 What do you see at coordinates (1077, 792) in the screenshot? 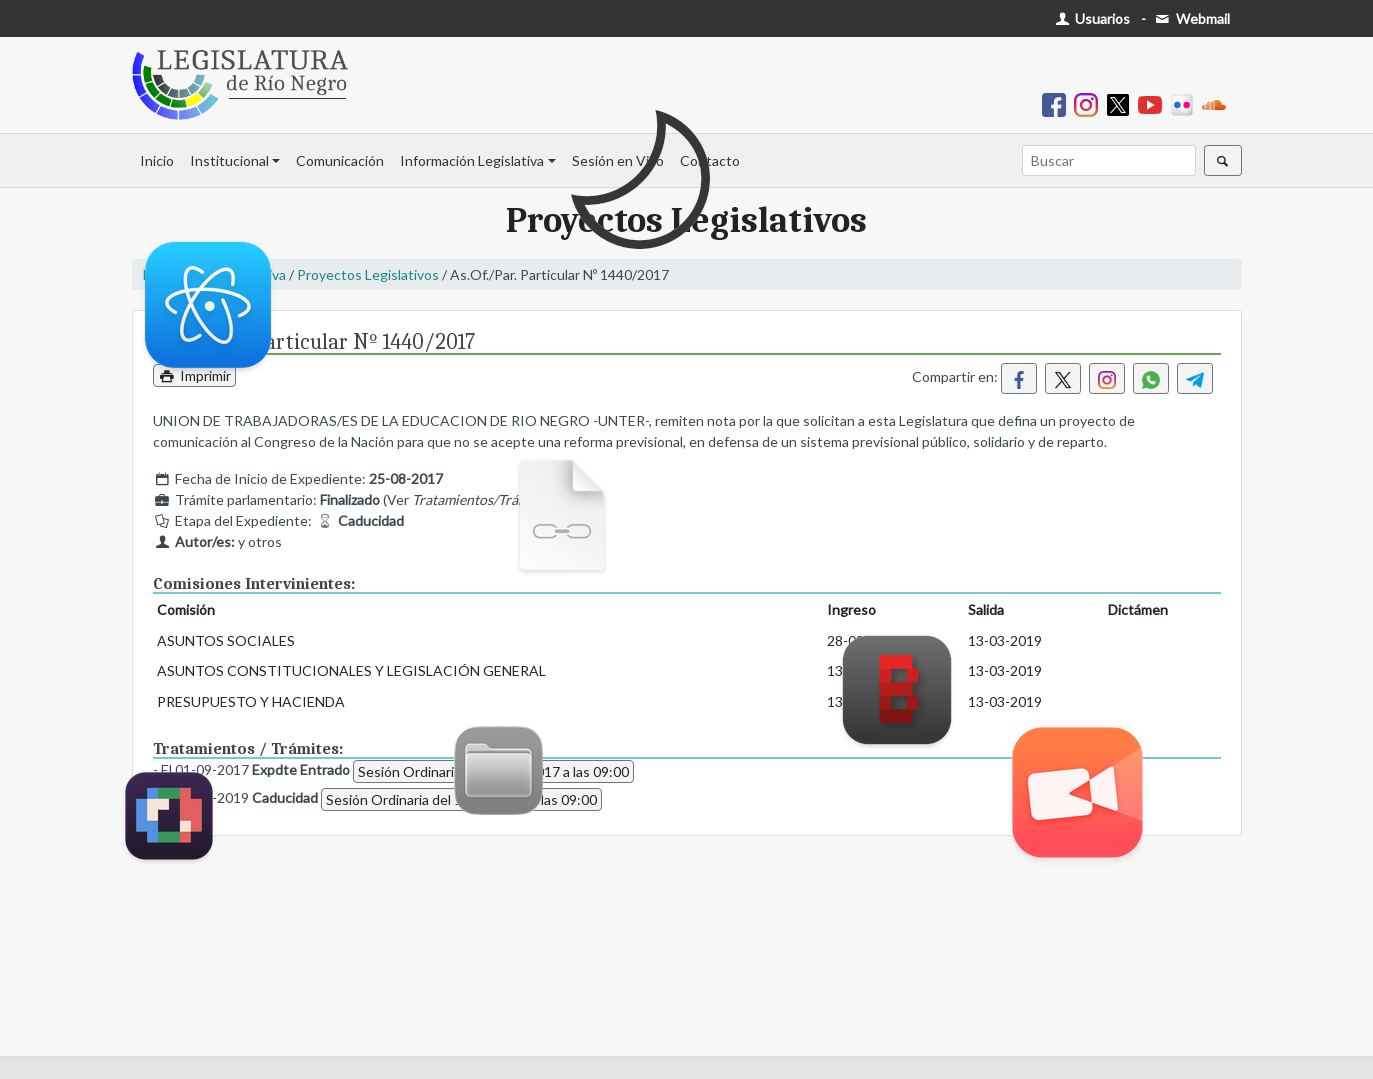
I see `open the screen recorder app` at bounding box center [1077, 792].